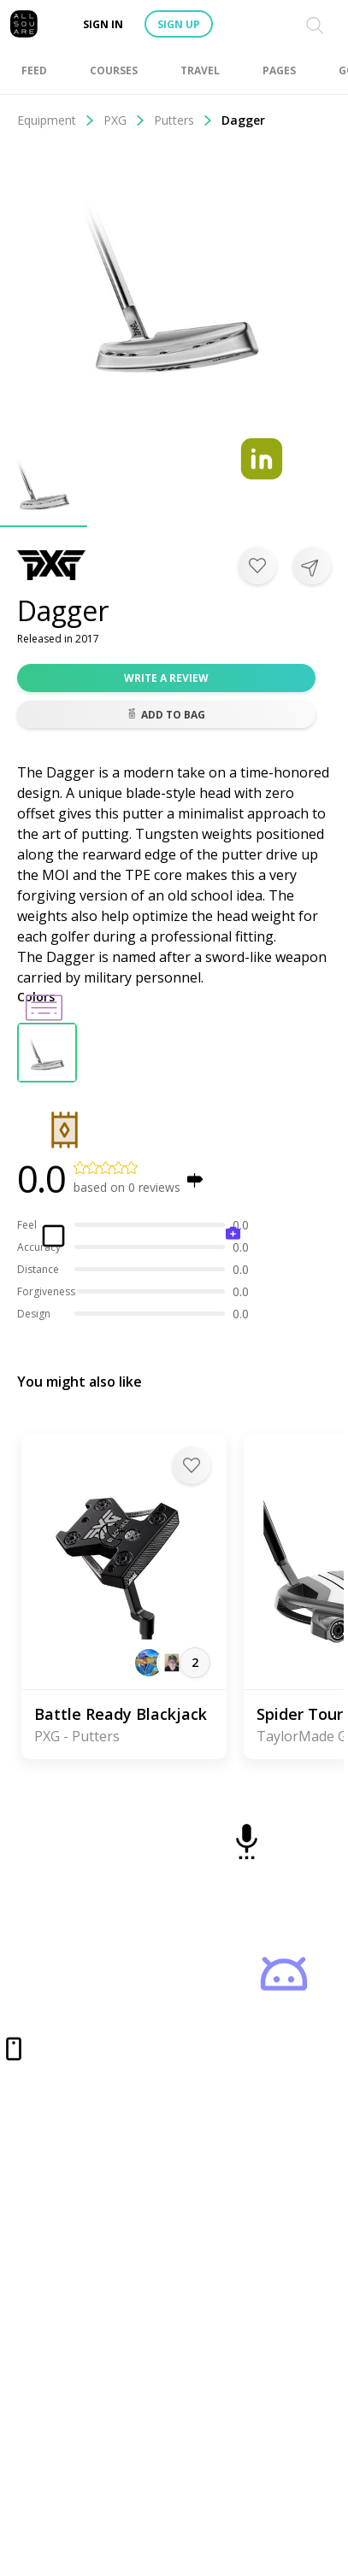  Describe the element at coordinates (53, 1235) in the screenshot. I see `an unchecked checkbox or selection state` at that location.